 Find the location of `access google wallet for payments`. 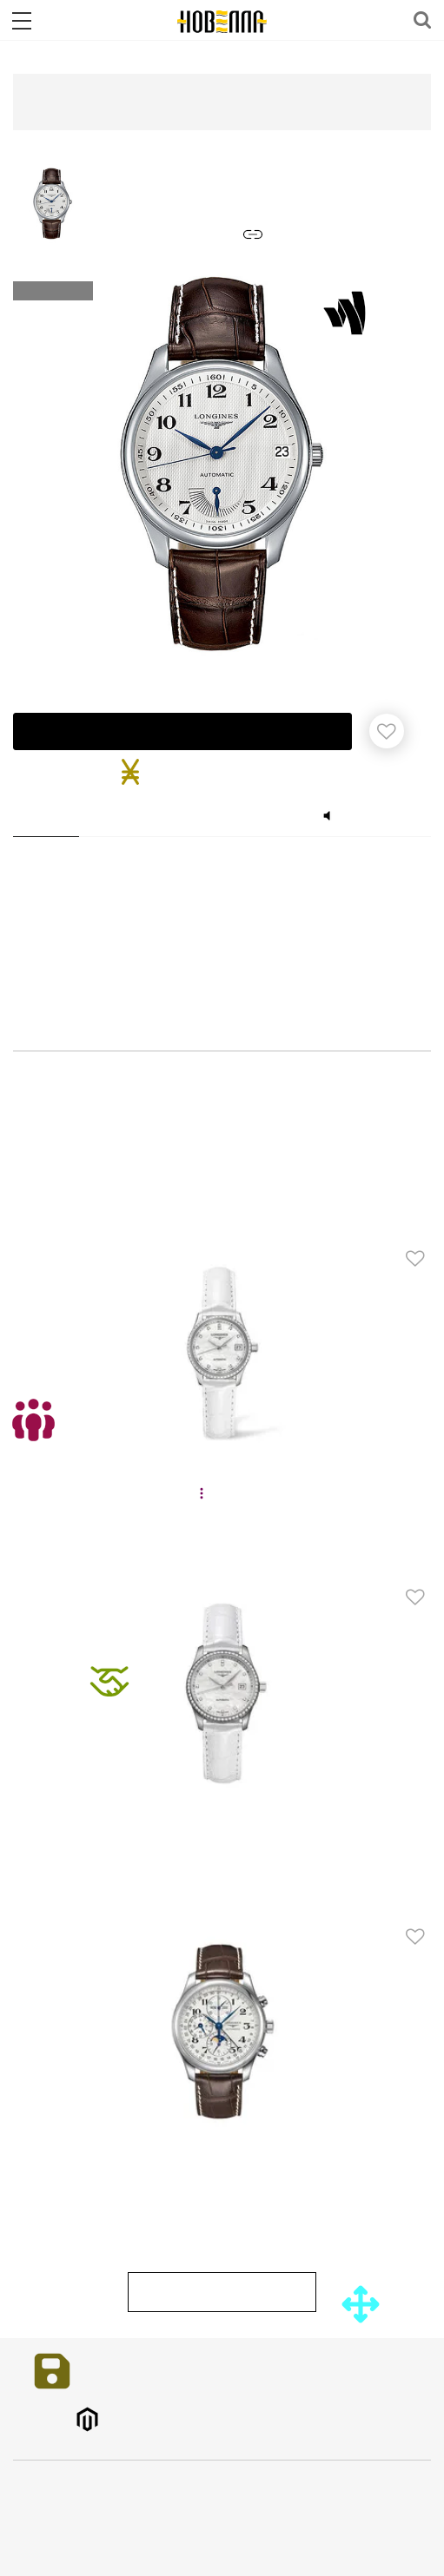

access google wallet for payments is located at coordinates (344, 313).